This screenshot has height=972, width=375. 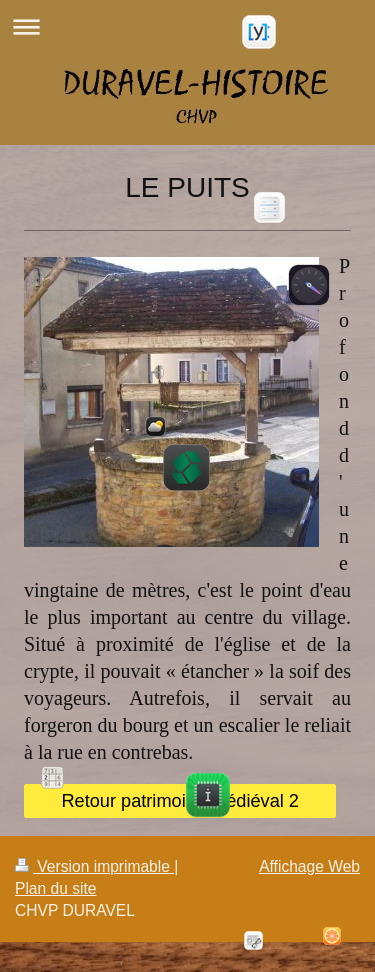 What do you see at coordinates (269, 207) in the screenshot?
I see `open sequeler database management app` at bounding box center [269, 207].